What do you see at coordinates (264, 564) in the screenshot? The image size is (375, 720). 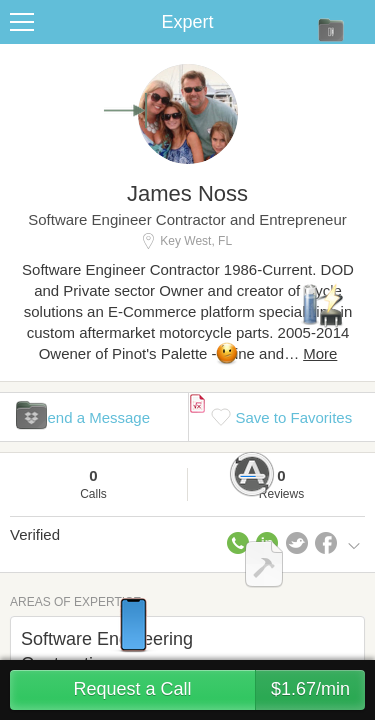 I see `makefile document used for build automation` at bounding box center [264, 564].